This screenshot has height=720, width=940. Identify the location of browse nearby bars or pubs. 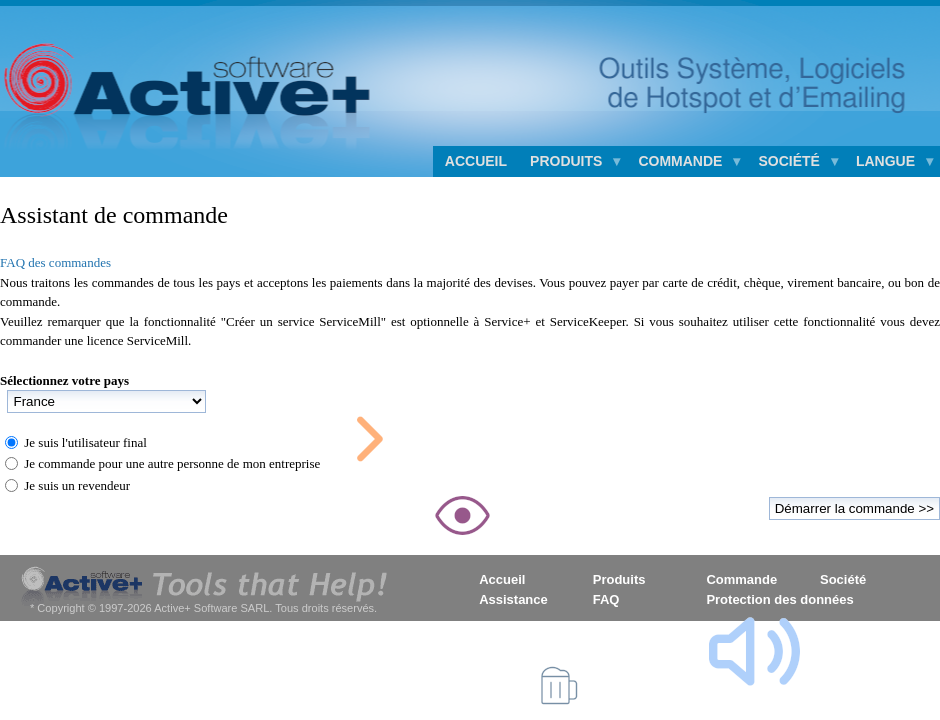
(557, 687).